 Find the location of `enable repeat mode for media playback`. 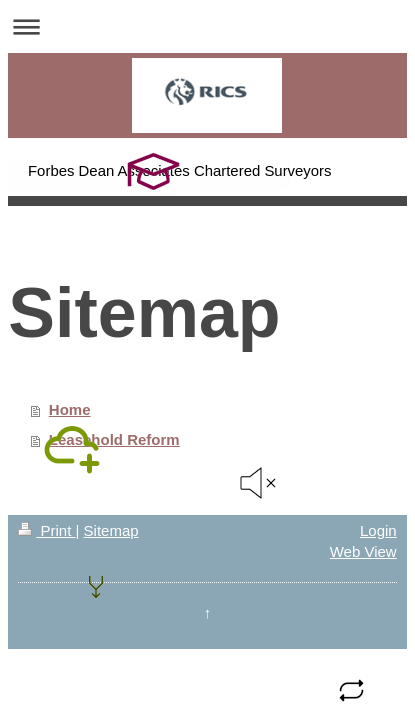

enable repeat mode for media playback is located at coordinates (351, 690).